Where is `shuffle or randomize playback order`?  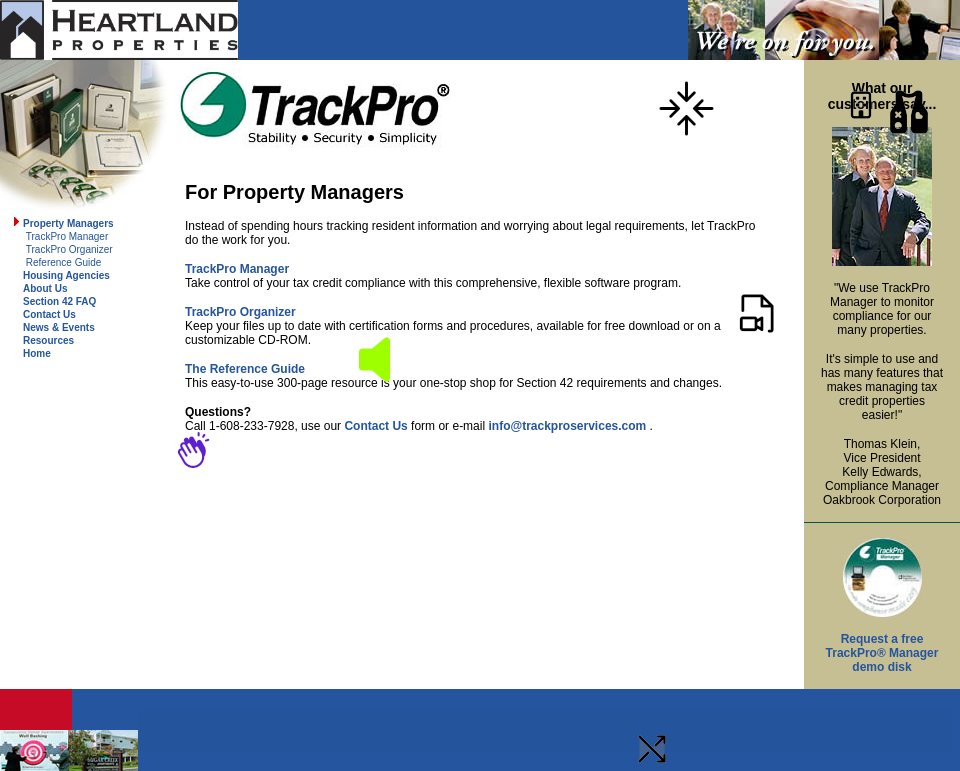 shuffle or randomize playback order is located at coordinates (652, 749).